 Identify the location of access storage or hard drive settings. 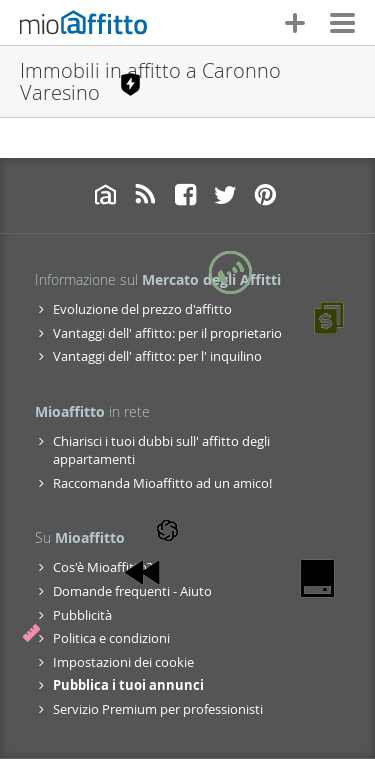
(317, 578).